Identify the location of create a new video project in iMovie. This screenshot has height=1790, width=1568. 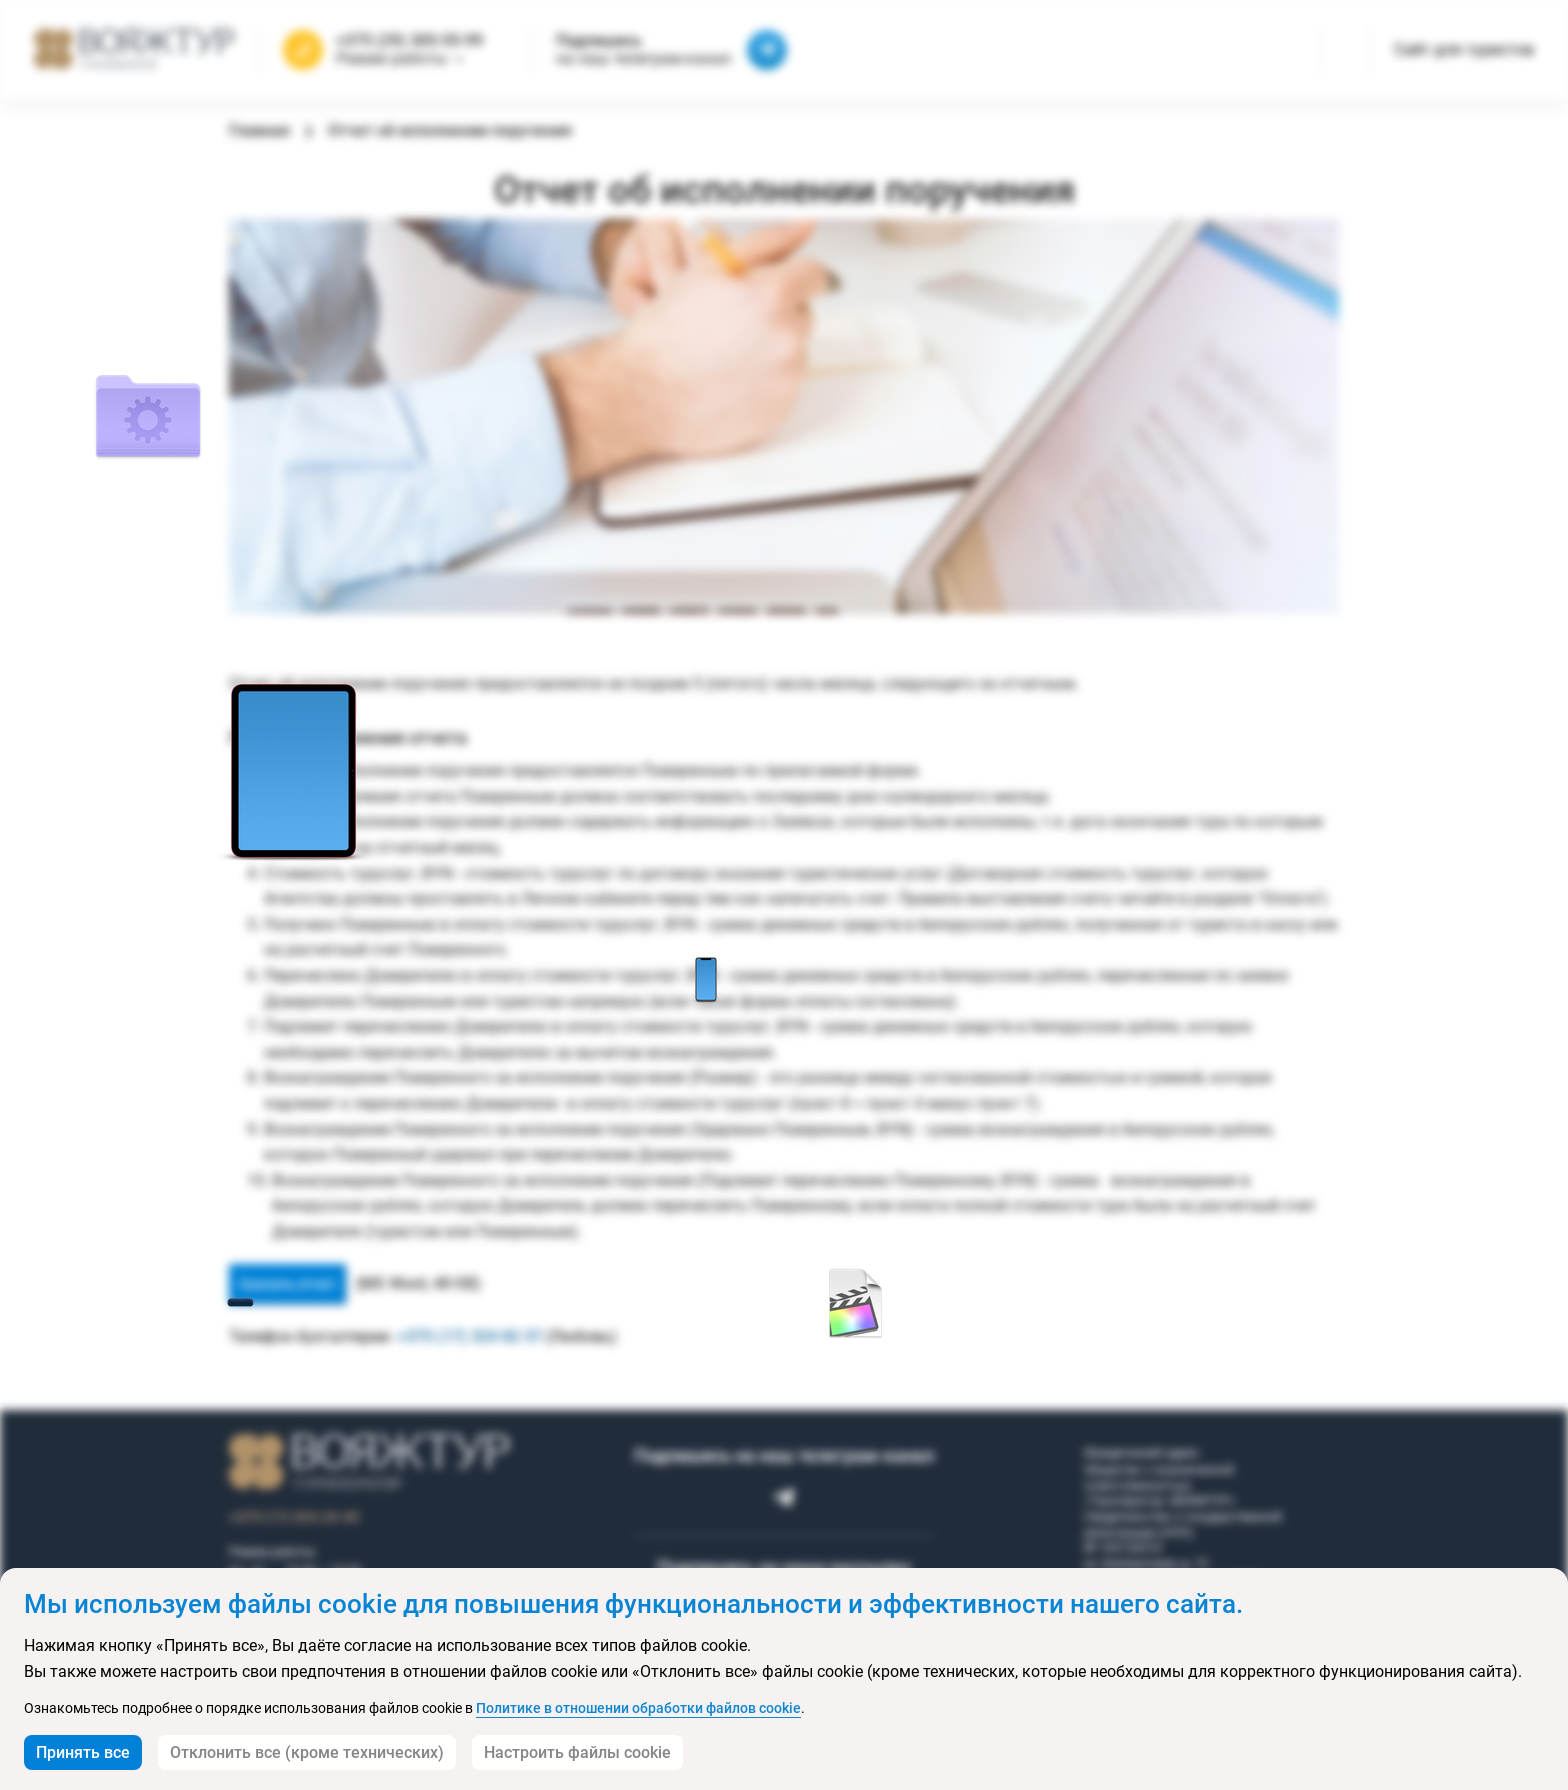
(855, 1304).